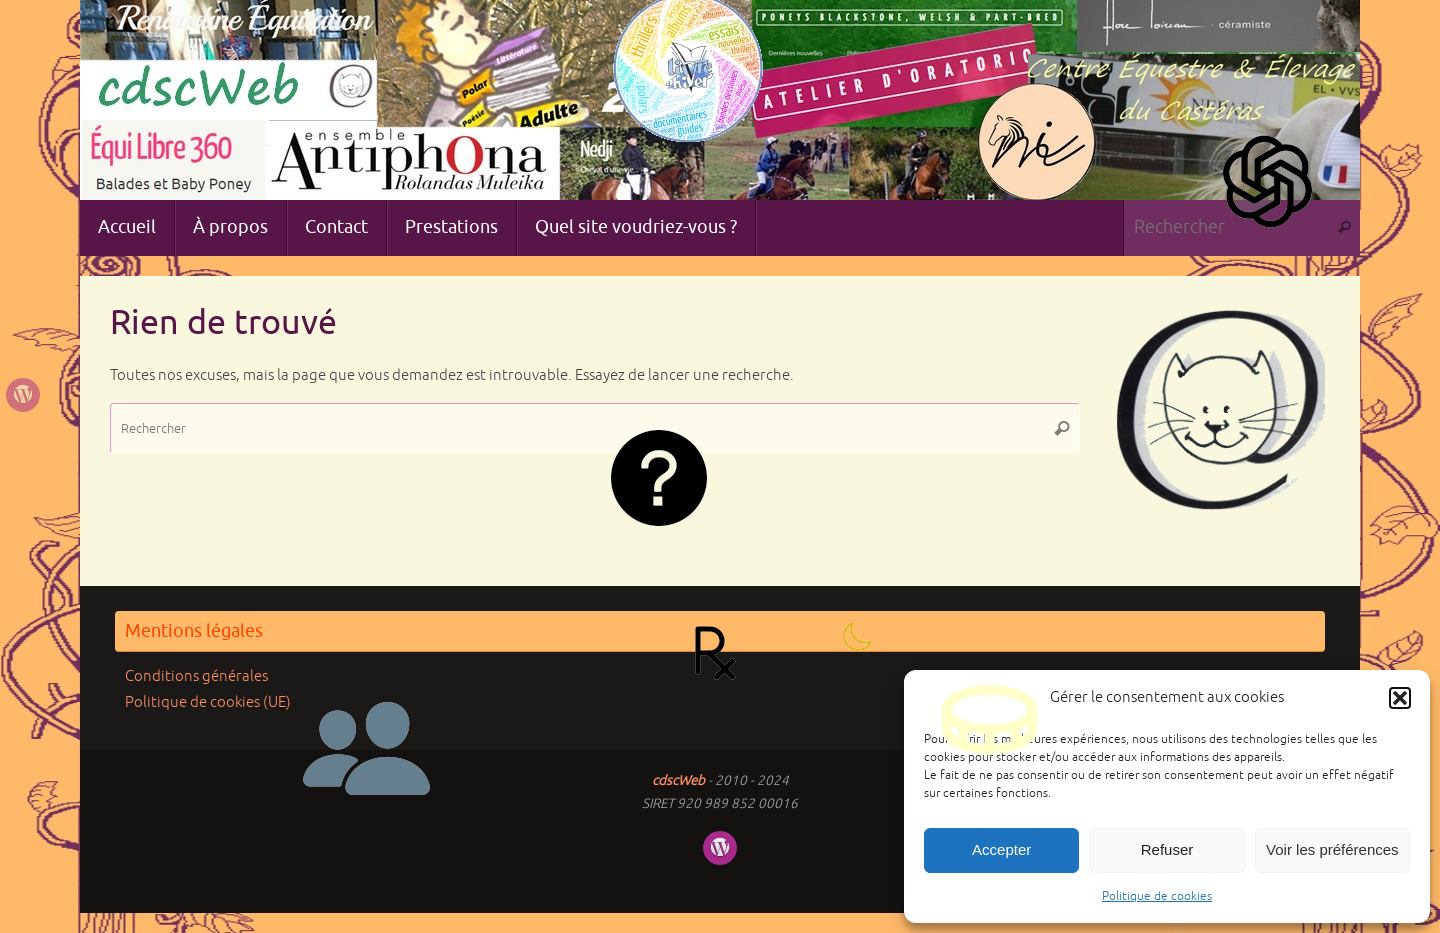  I want to click on view your coin balance or currency, so click(989, 719).